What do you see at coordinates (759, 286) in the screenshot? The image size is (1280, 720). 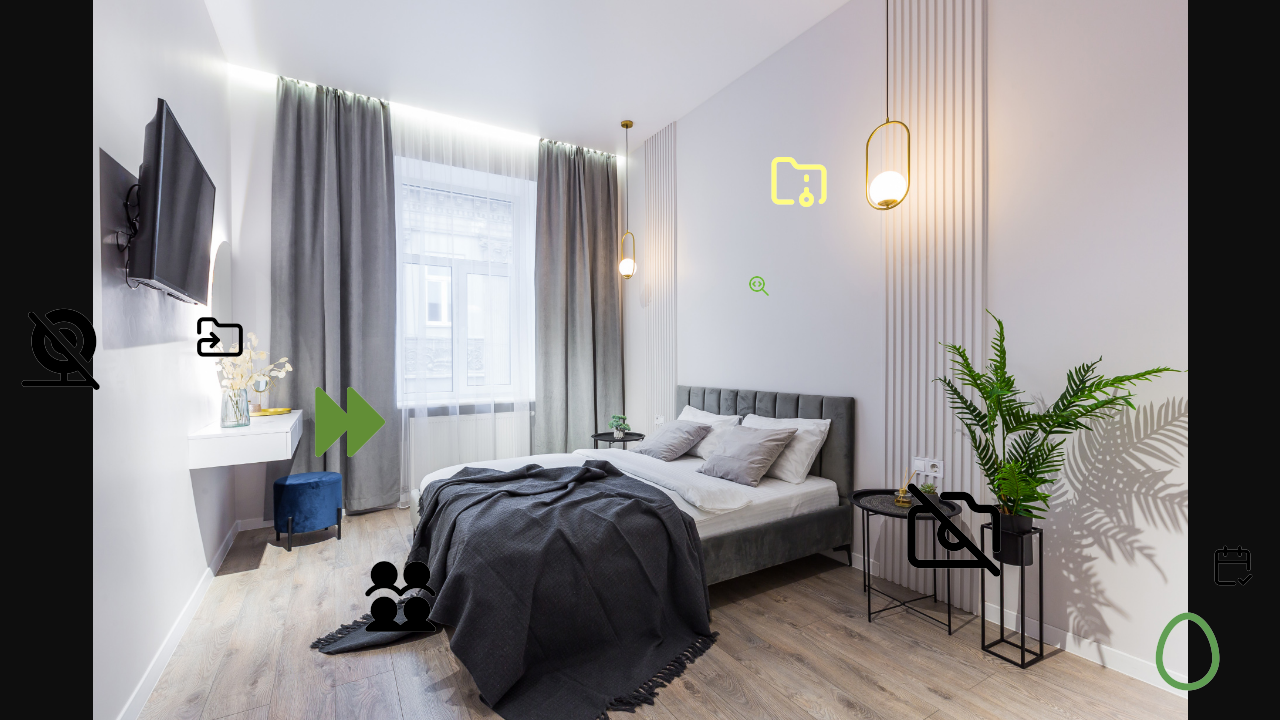 I see `inspect or zoom into code` at bounding box center [759, 286].